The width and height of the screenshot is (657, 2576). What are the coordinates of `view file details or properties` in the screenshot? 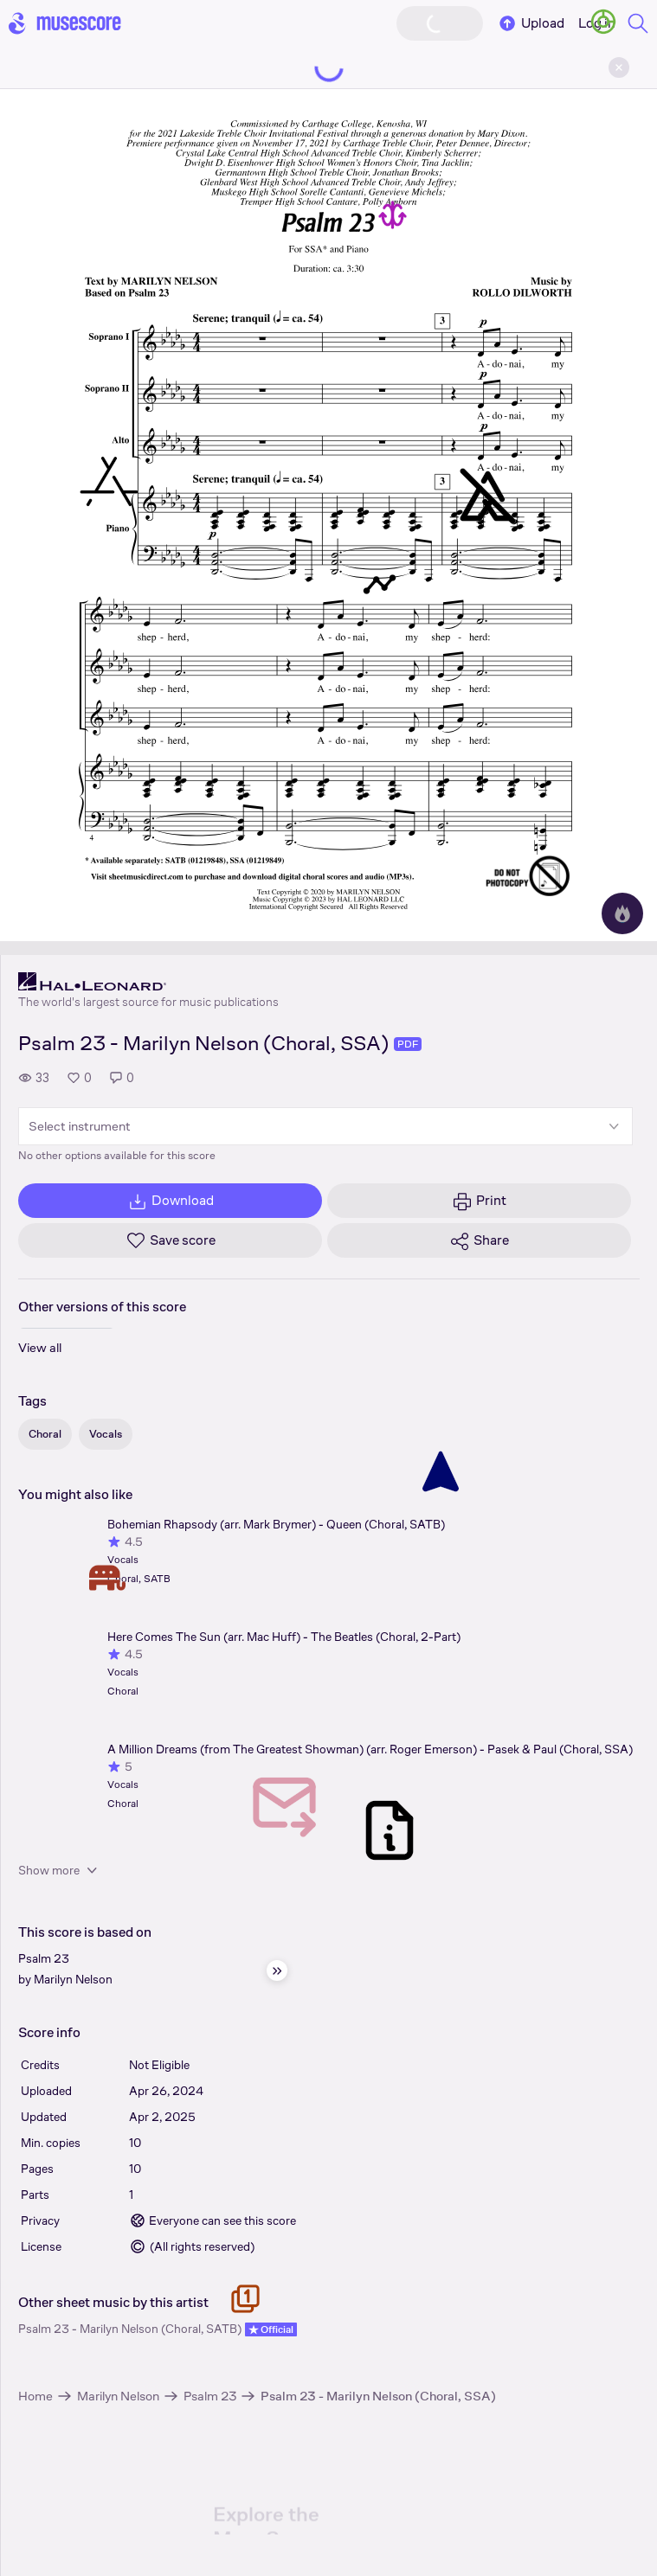 It's located at (390, 1830).